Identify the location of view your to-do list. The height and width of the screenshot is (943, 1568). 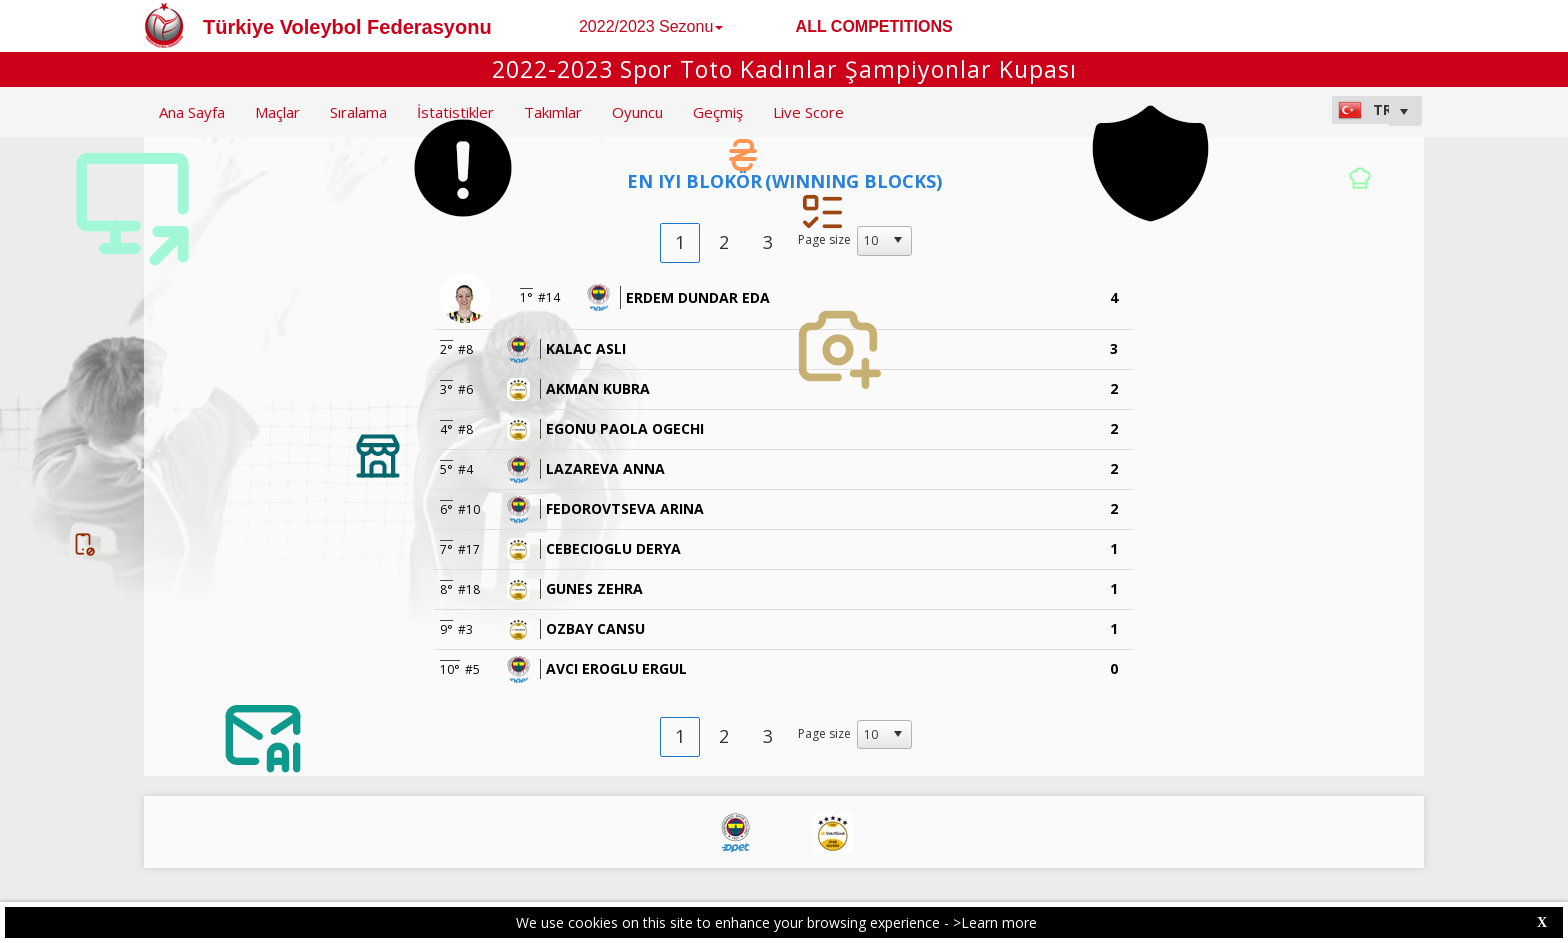
(822, 212).